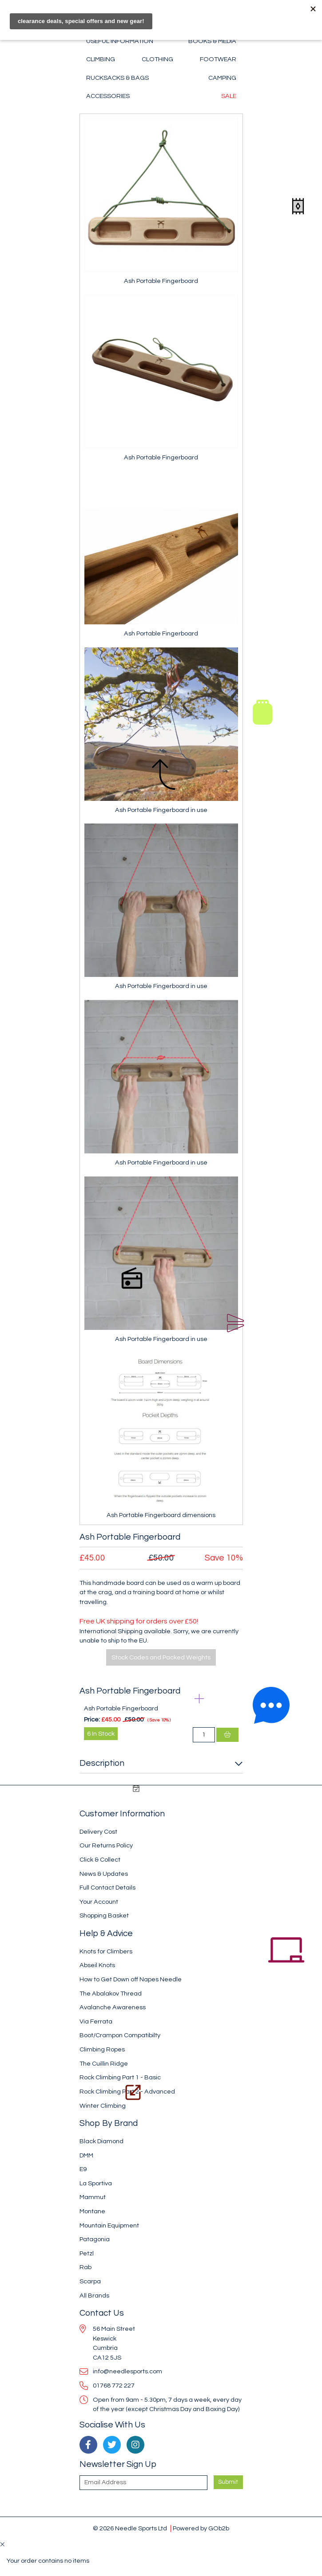 The width and height of the screenshot is (322, 2576). Describe the element at coordinates (235, 1323) in the screenshot. I see `flip image or object vertically` at that location.